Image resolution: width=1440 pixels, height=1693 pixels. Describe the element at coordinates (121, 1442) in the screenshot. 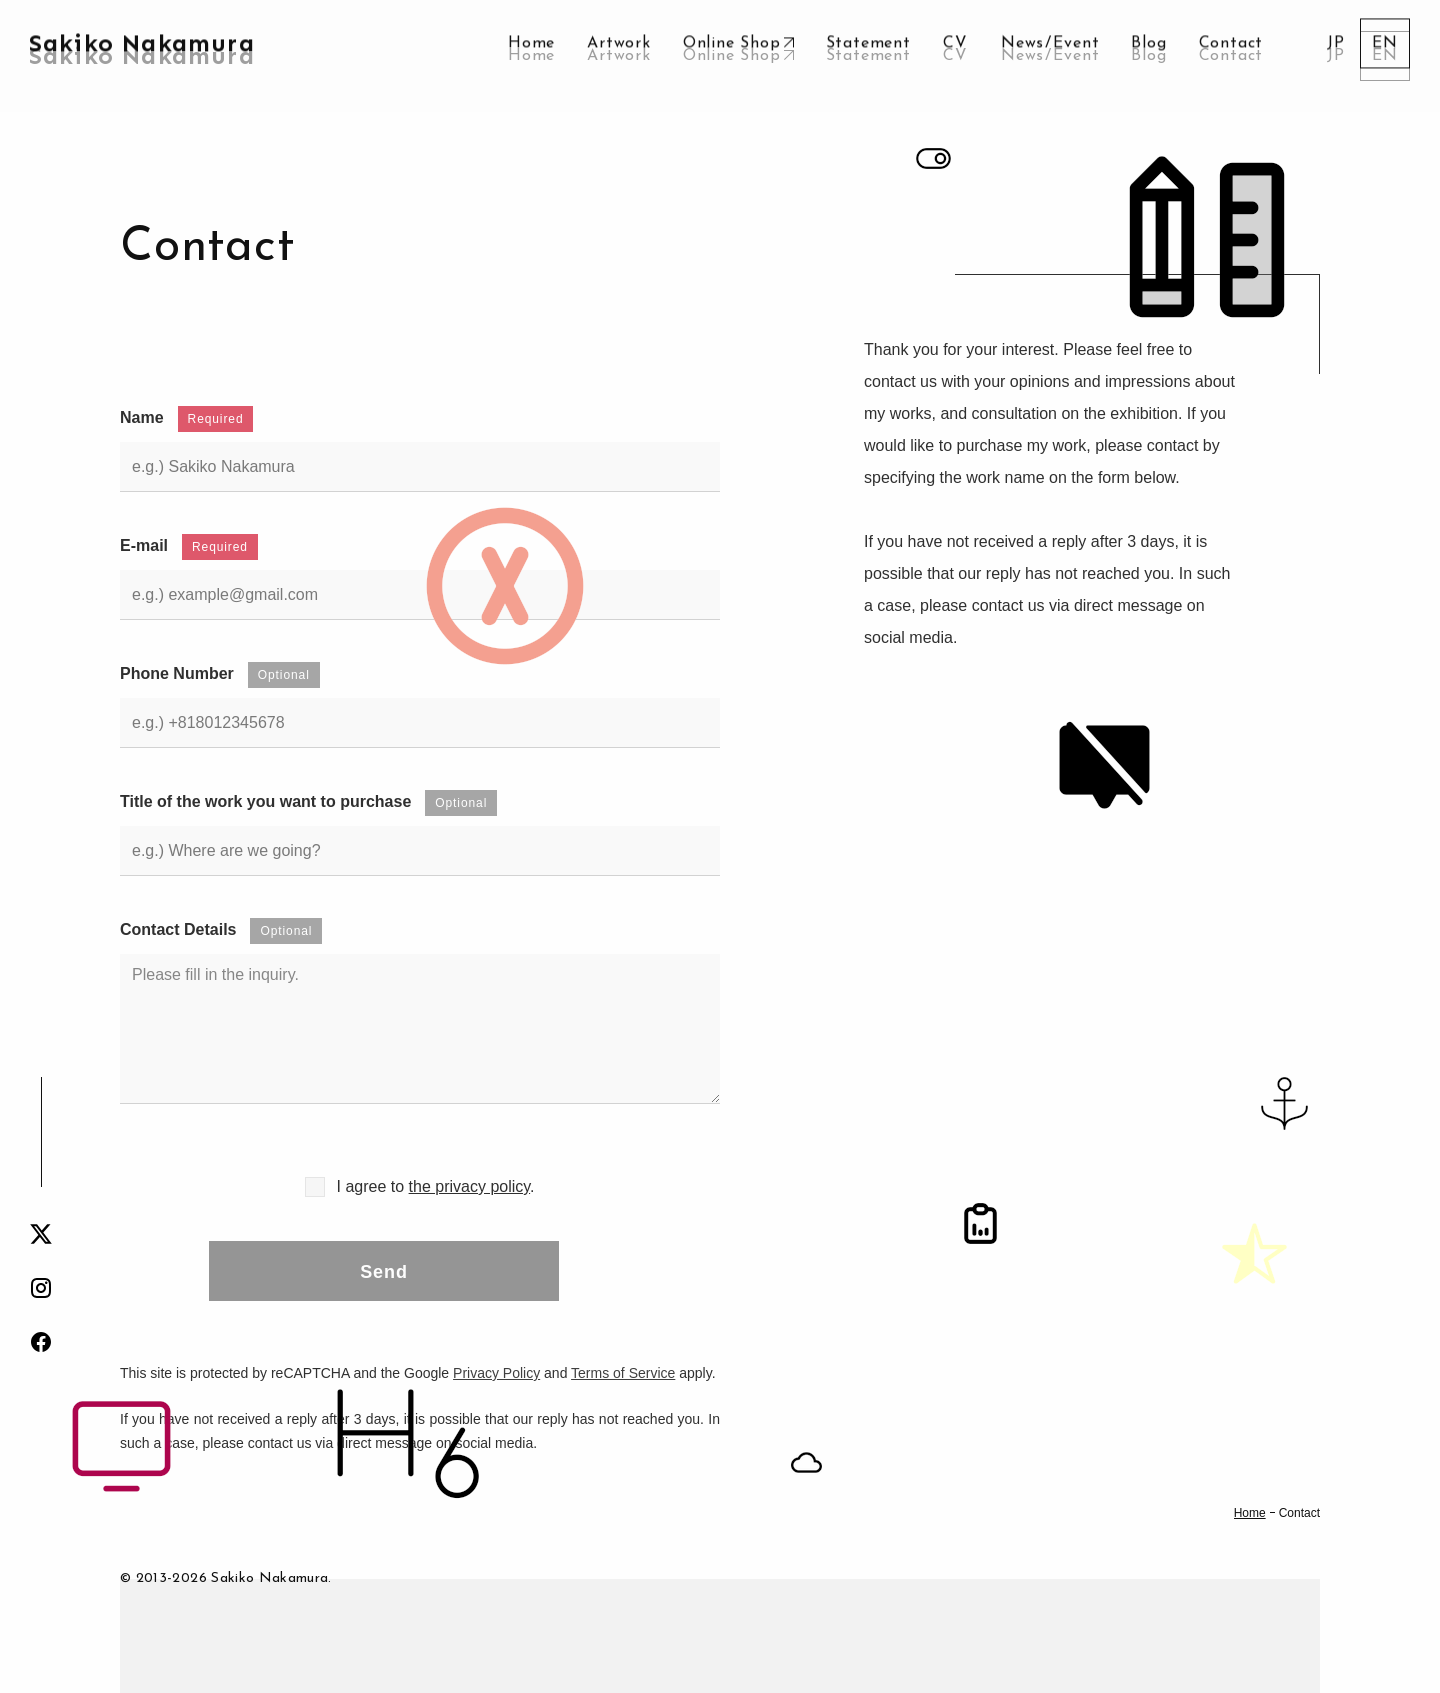

I see `view display settings` at that location.